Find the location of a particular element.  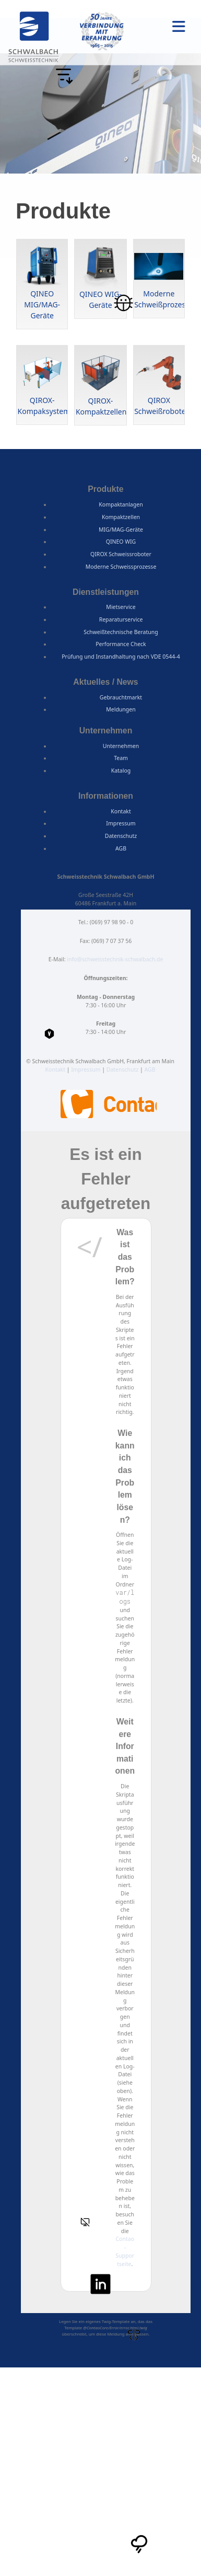

open LinkedIn profile or app is located at coordinates (100, 2284).